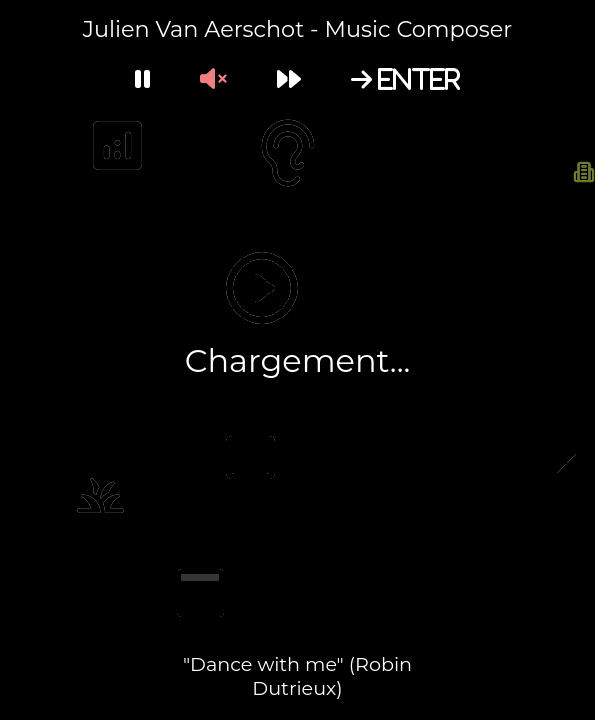 The width and height of the screenshot is (595, 720). Describe the element at coordinates (250, 457) in the screenshot. I see `open a web browser or web view` at that location.